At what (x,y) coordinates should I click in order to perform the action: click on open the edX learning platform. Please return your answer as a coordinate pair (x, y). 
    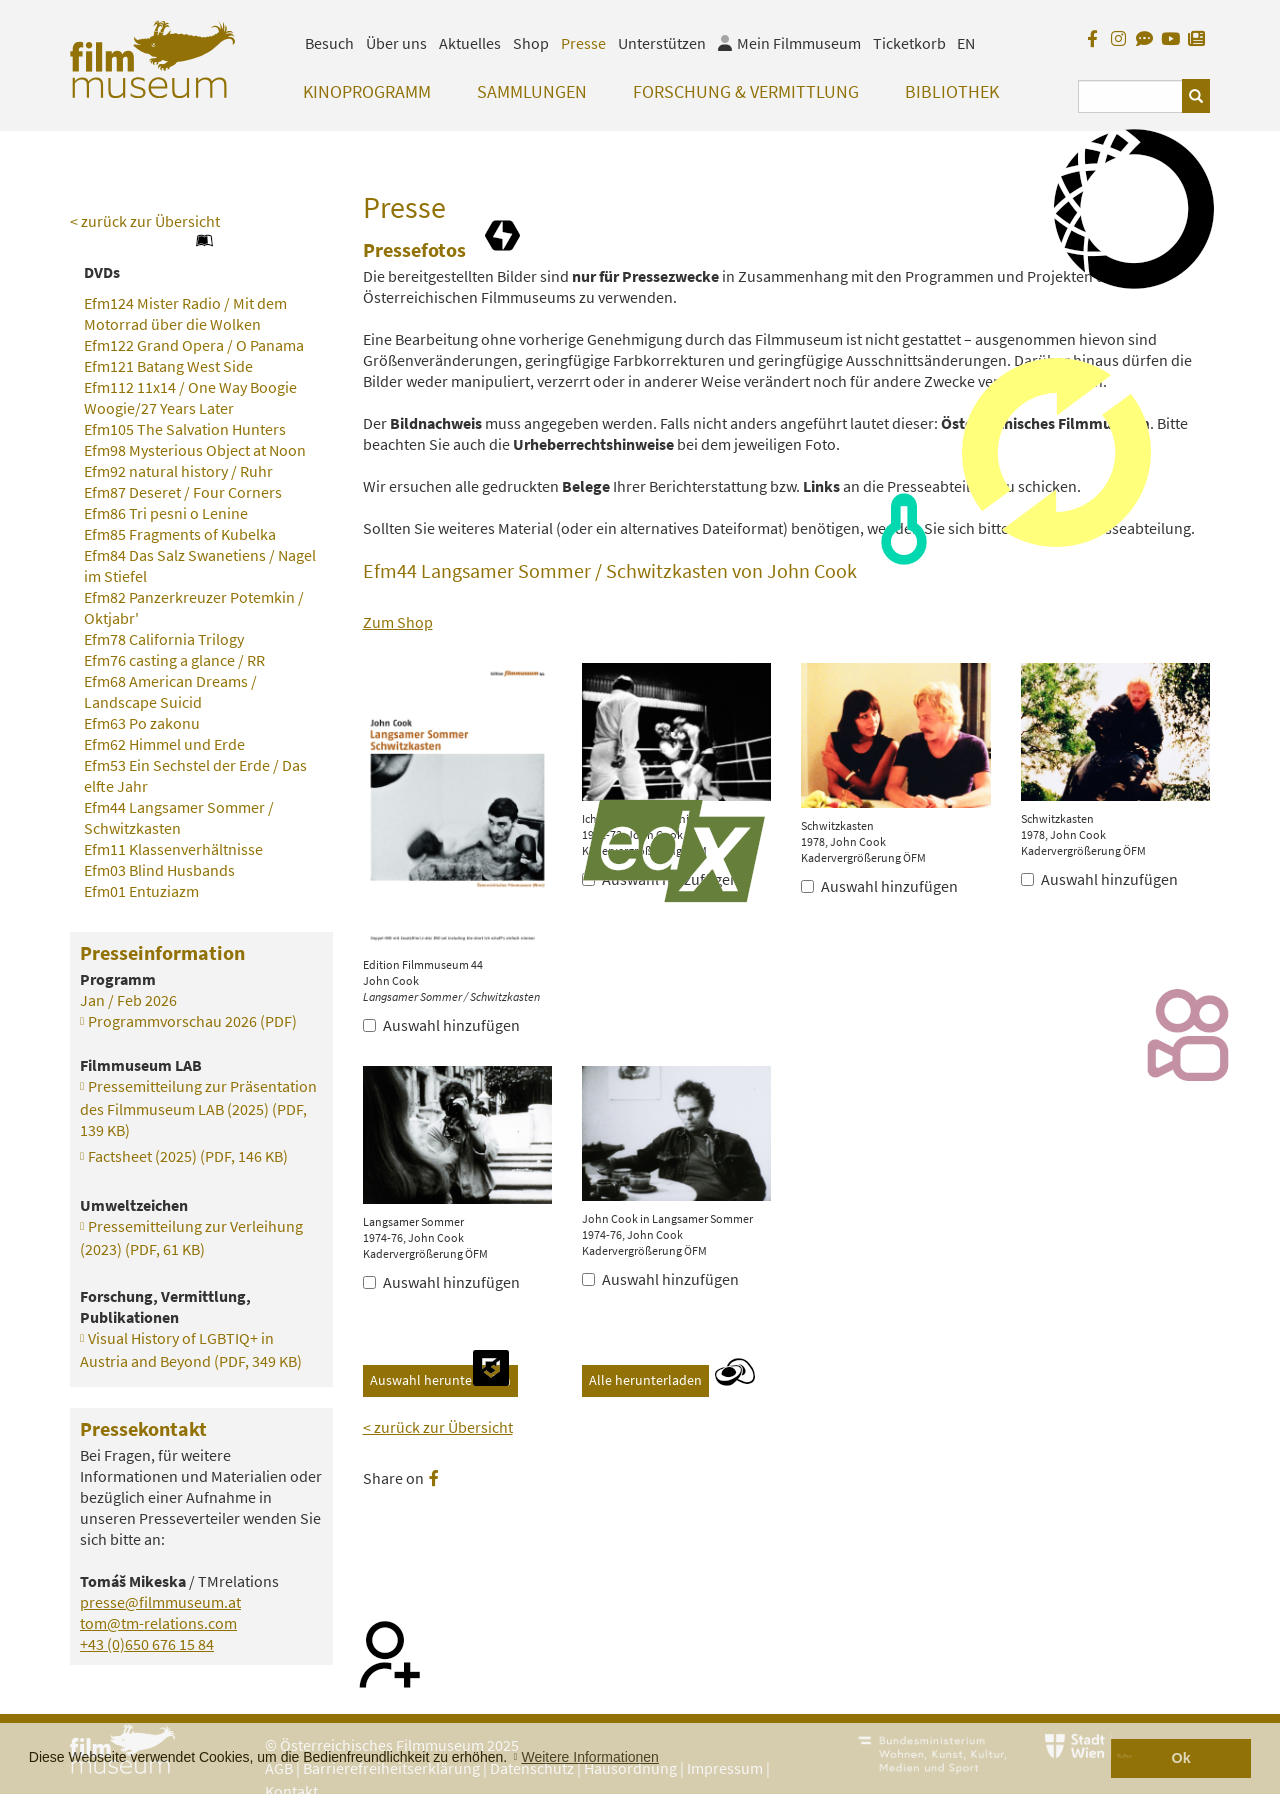
    Looking at the image, I should click on (674, 851).